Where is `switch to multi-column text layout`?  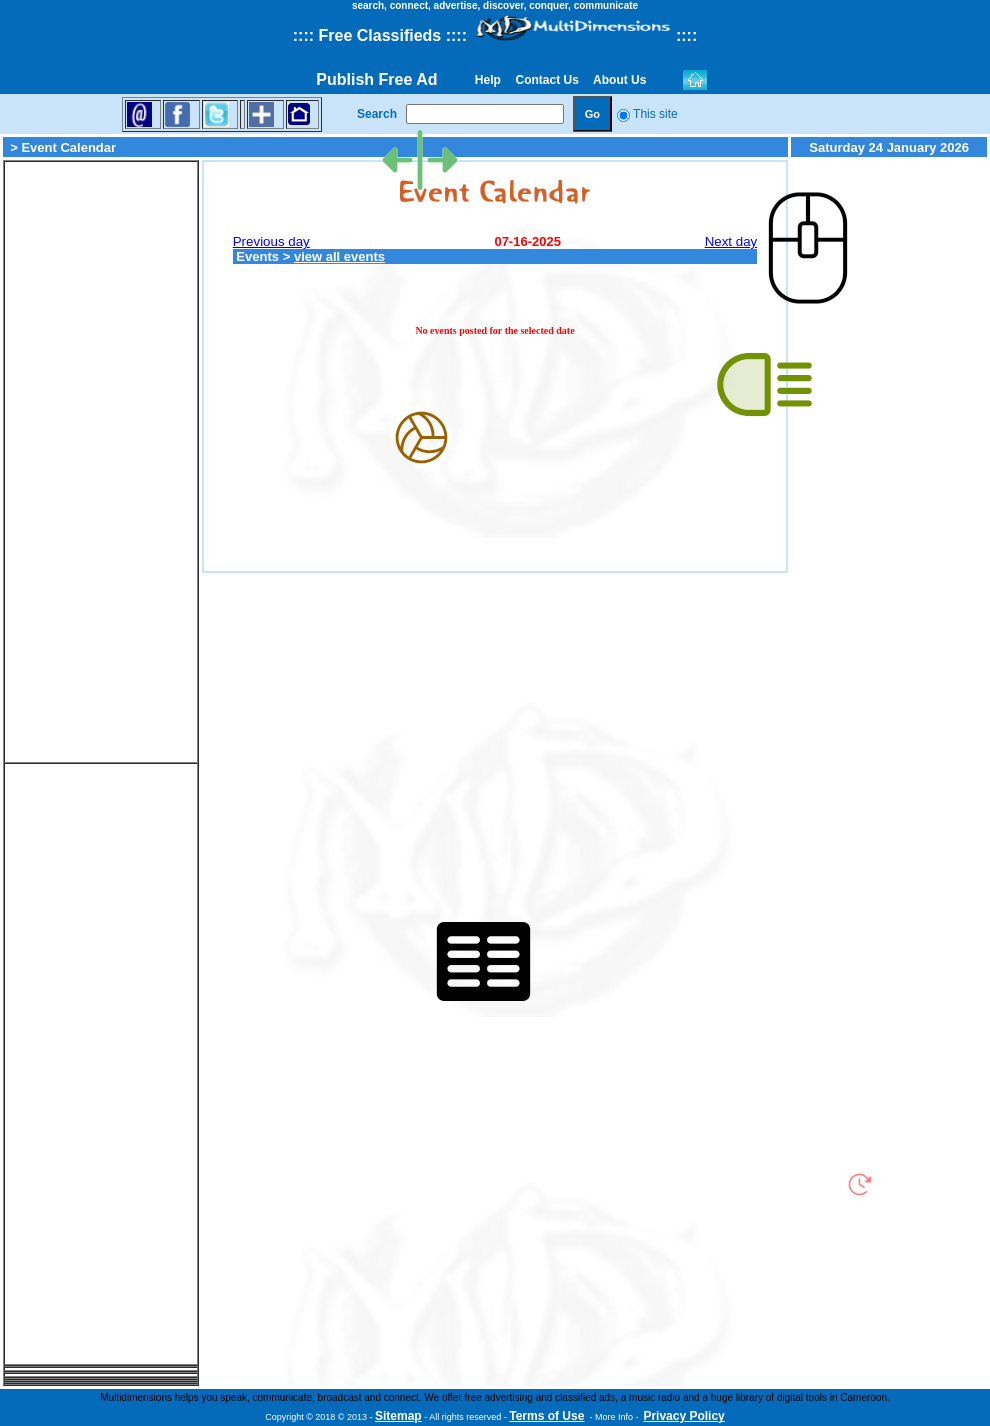 switch to multi-column text layout is located at coordinates (483, 961).